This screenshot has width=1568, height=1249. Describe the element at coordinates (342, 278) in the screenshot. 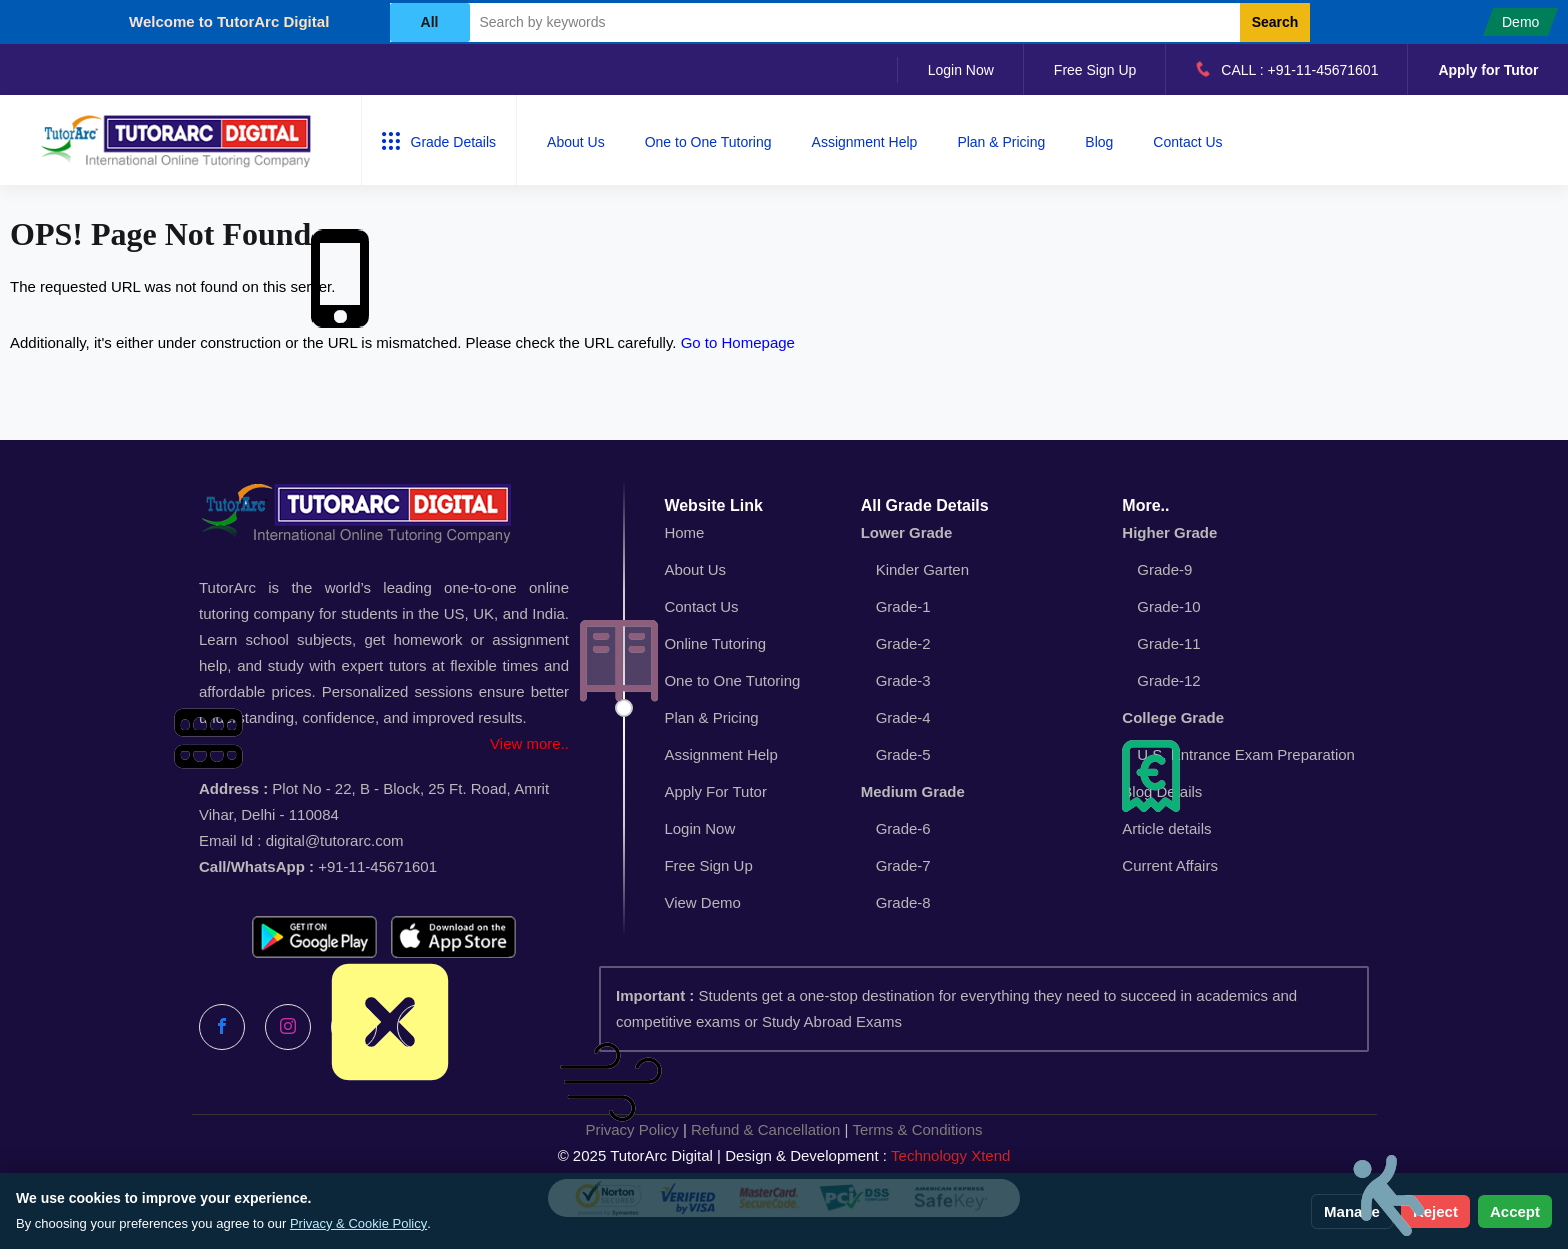

I see `indicates mobile device or smartphone` at that location.